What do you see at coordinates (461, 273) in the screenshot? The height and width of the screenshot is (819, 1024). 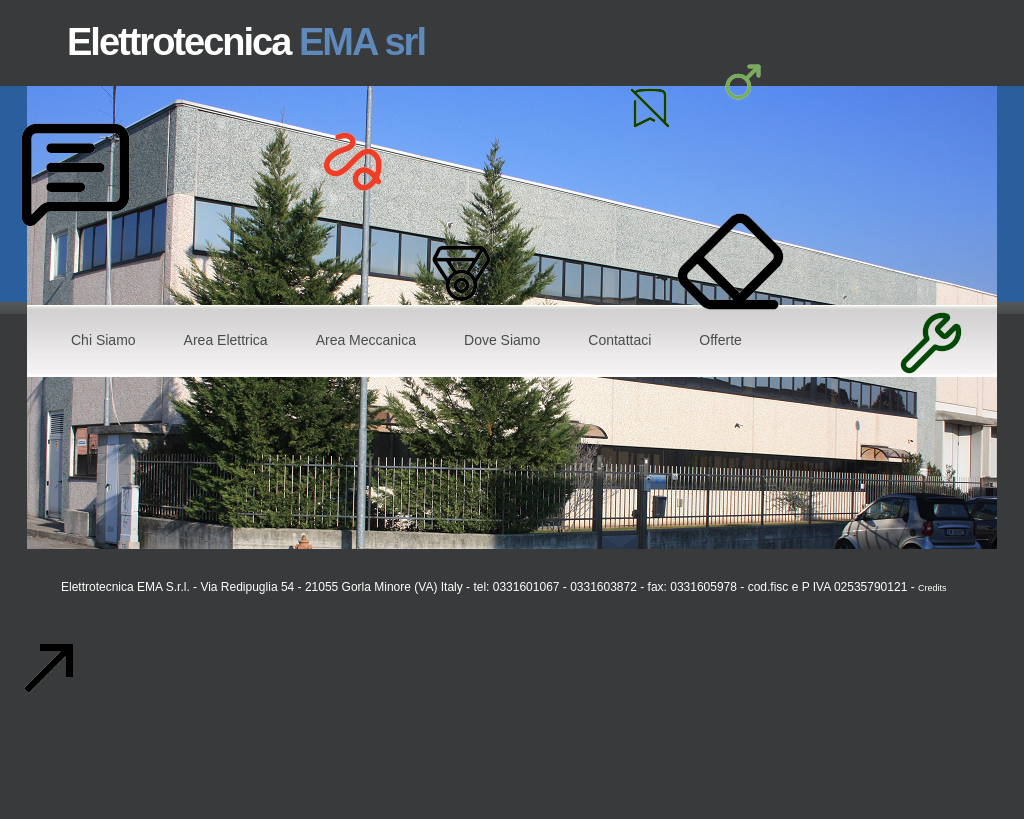 I see `view achievements or awards` at bounding box center [461, 273].